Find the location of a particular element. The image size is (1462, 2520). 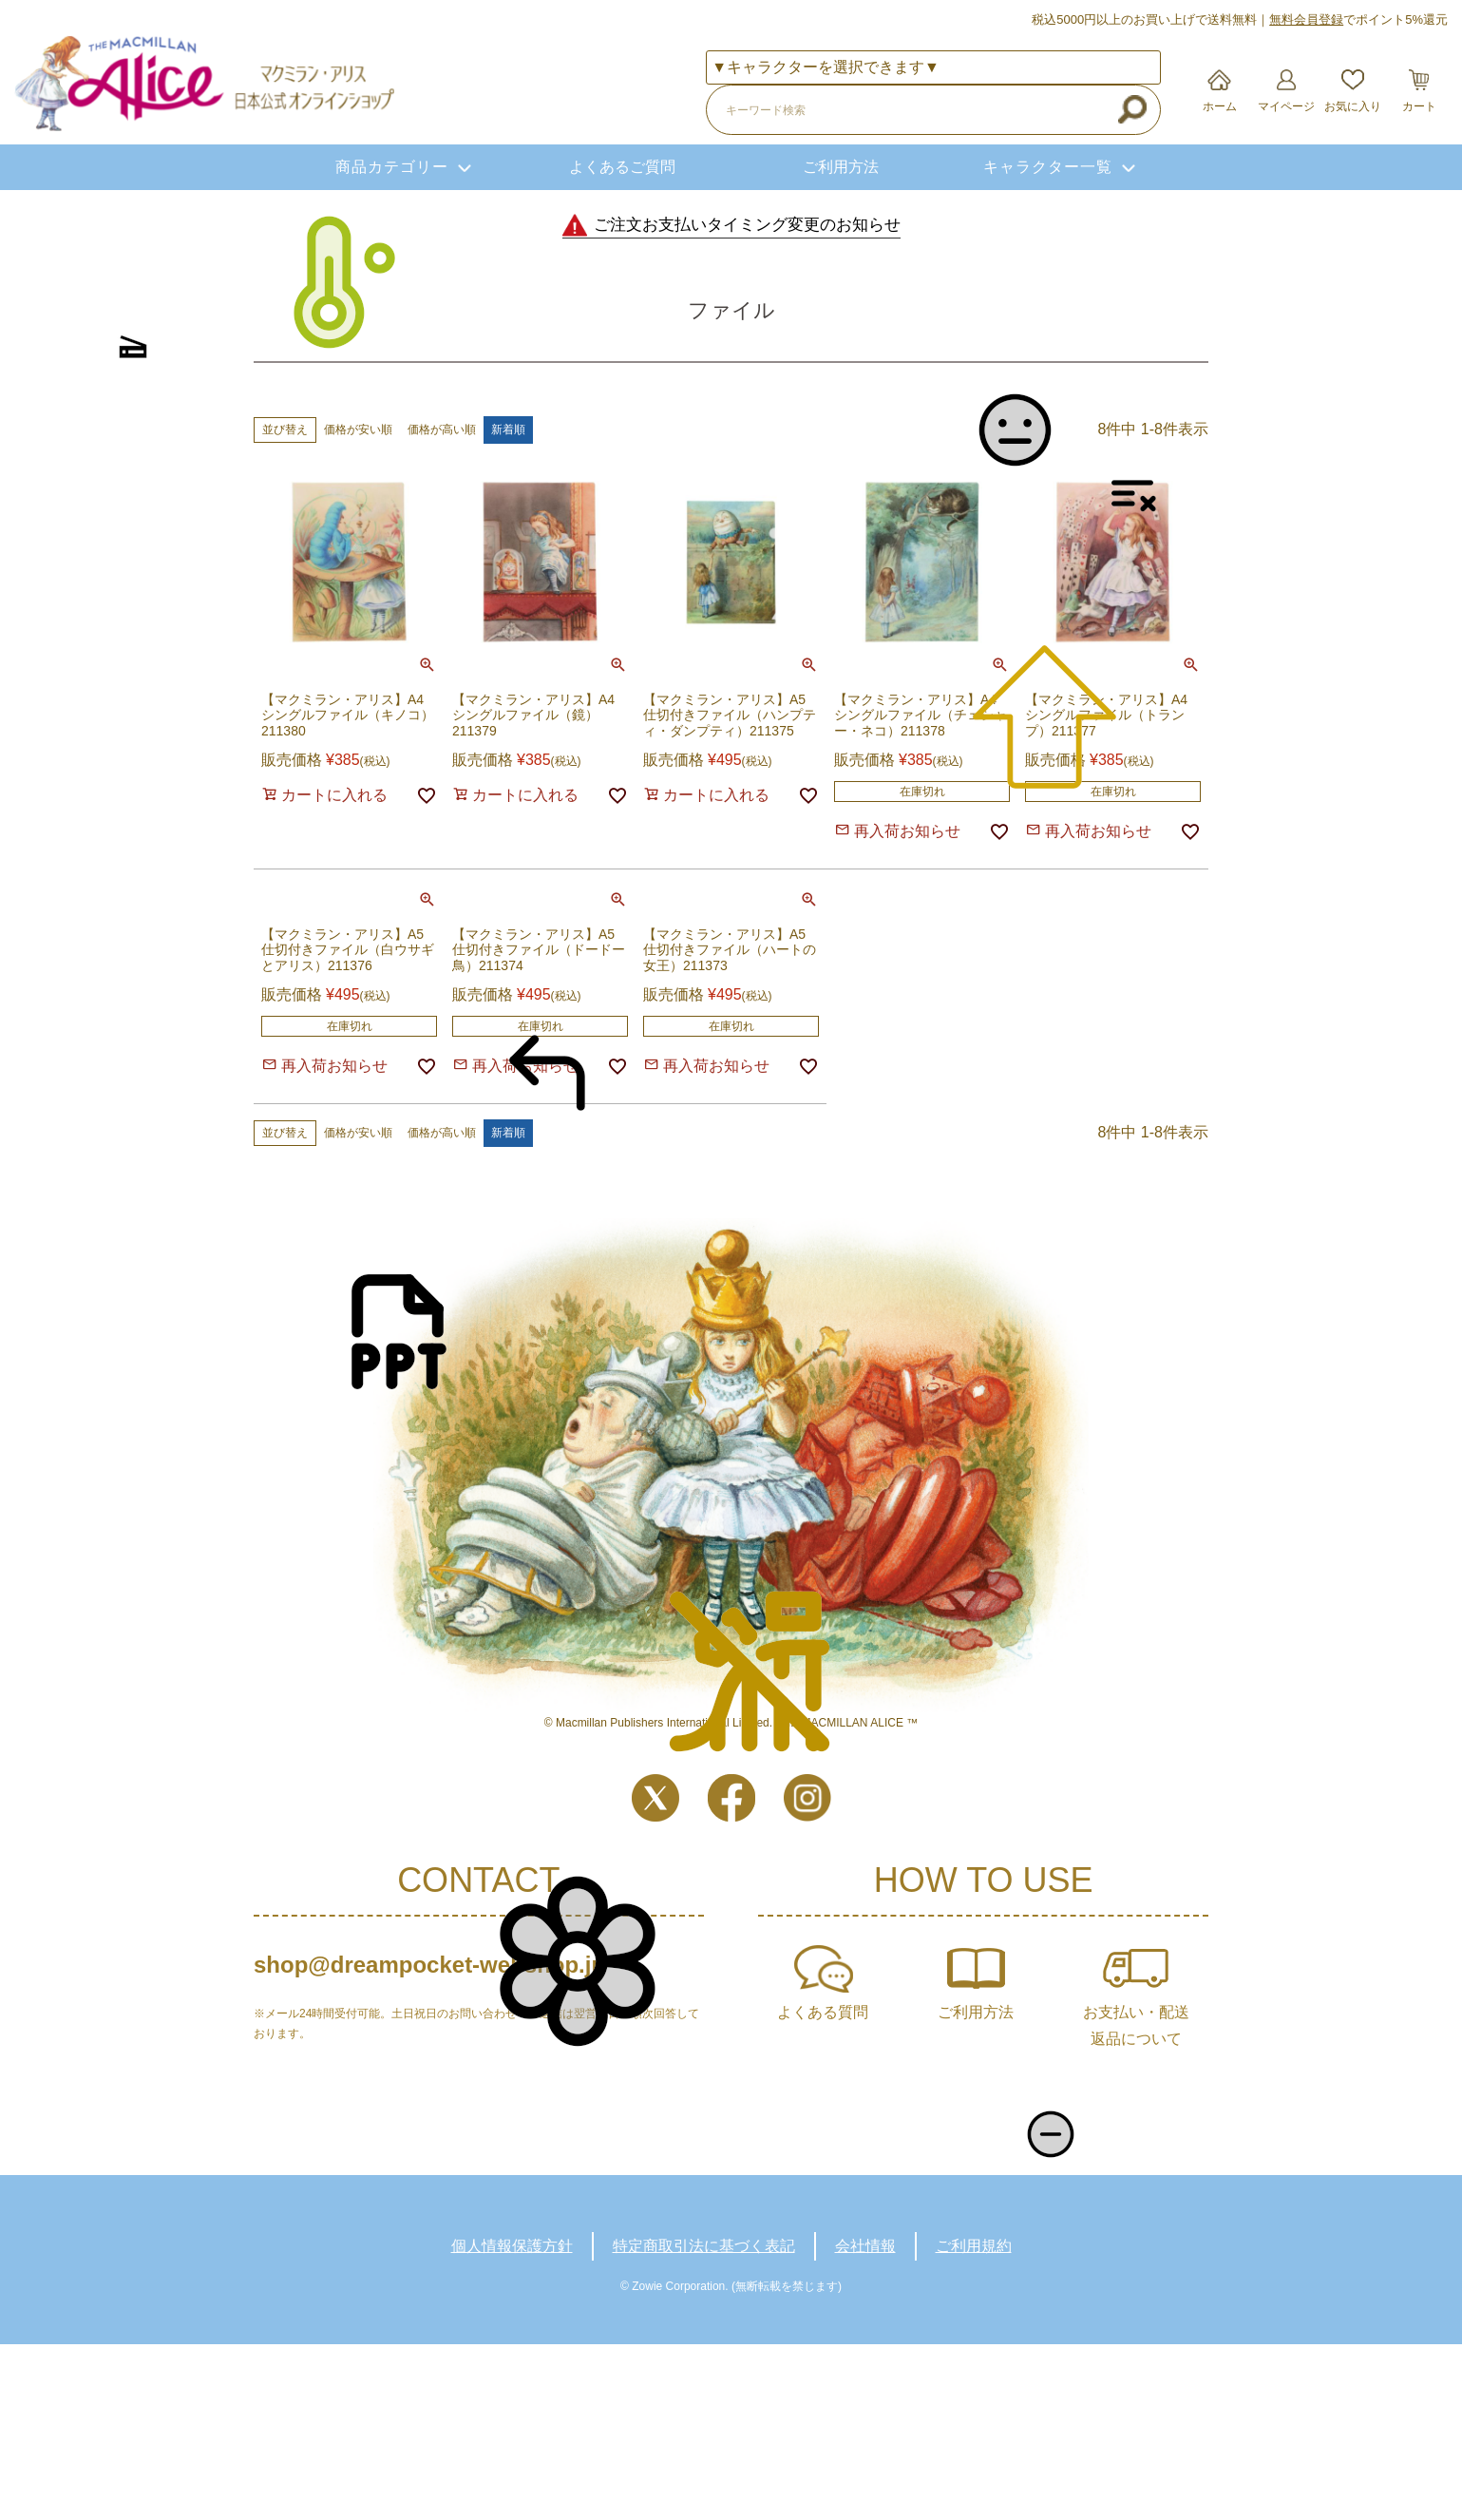

rate experience as neutral or average is located at coordinates (1015, 430).